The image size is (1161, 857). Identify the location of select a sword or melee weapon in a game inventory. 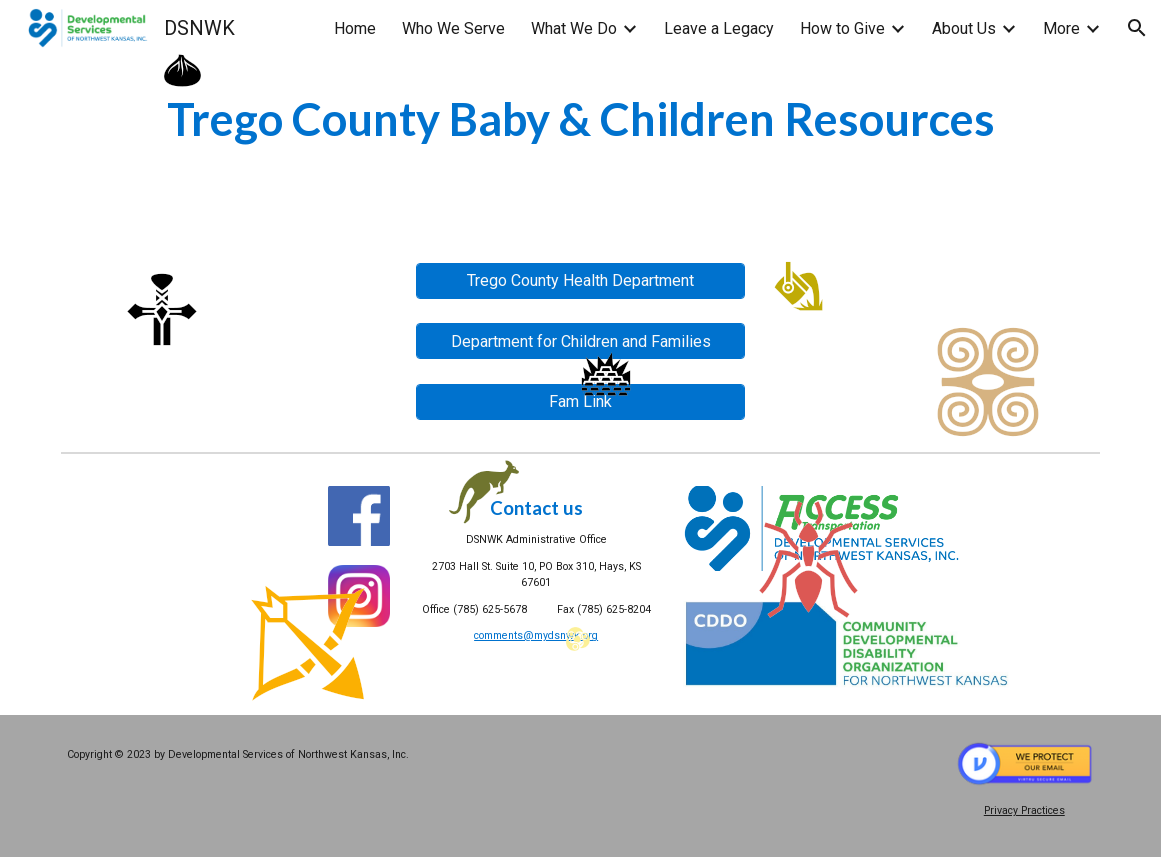
(162, 309).